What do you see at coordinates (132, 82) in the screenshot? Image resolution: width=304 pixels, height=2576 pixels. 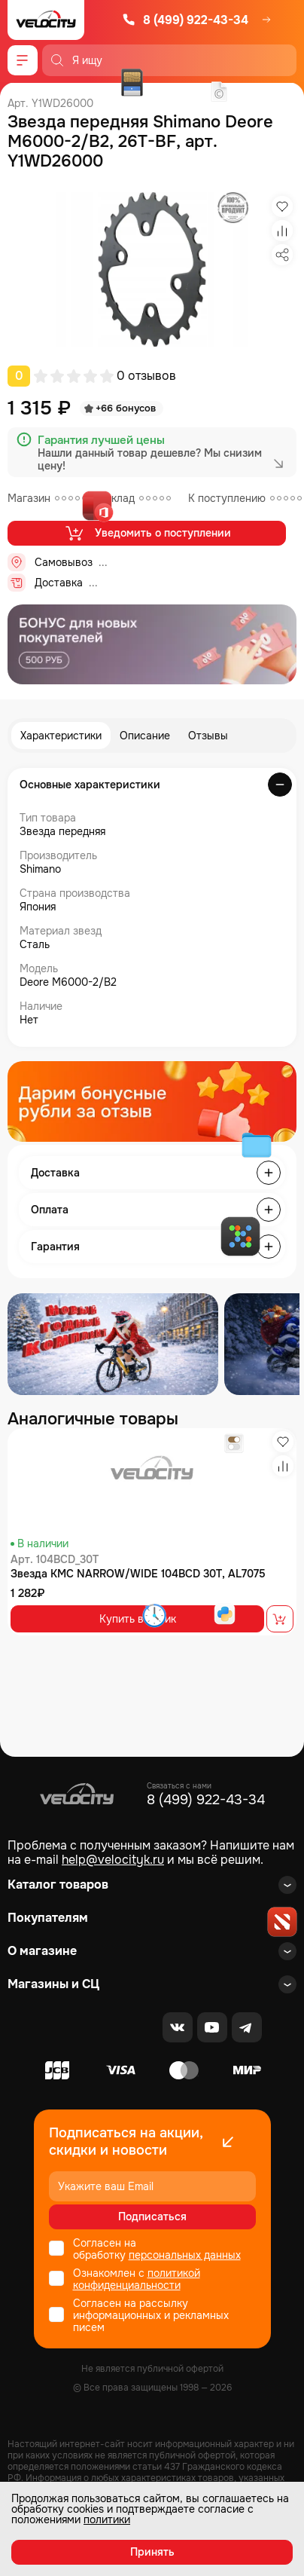 I see `access removable storage device` at bounding box center [132, 82].